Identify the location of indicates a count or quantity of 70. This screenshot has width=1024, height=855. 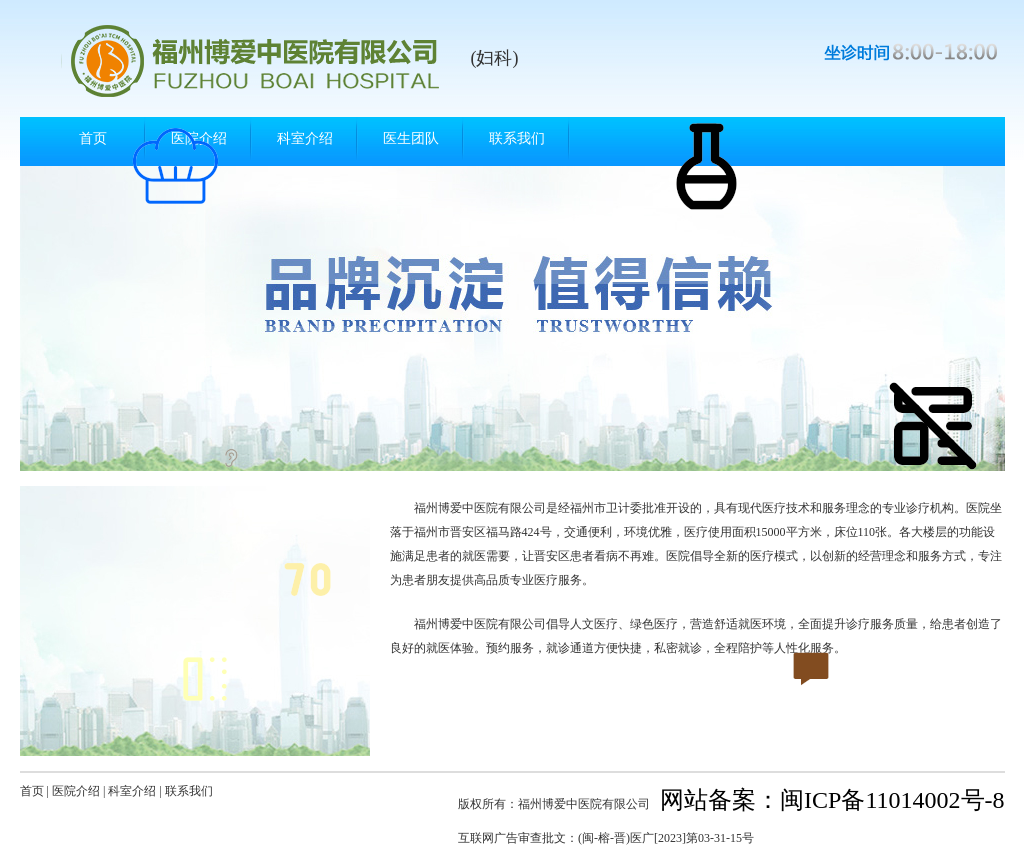
(307, 579).